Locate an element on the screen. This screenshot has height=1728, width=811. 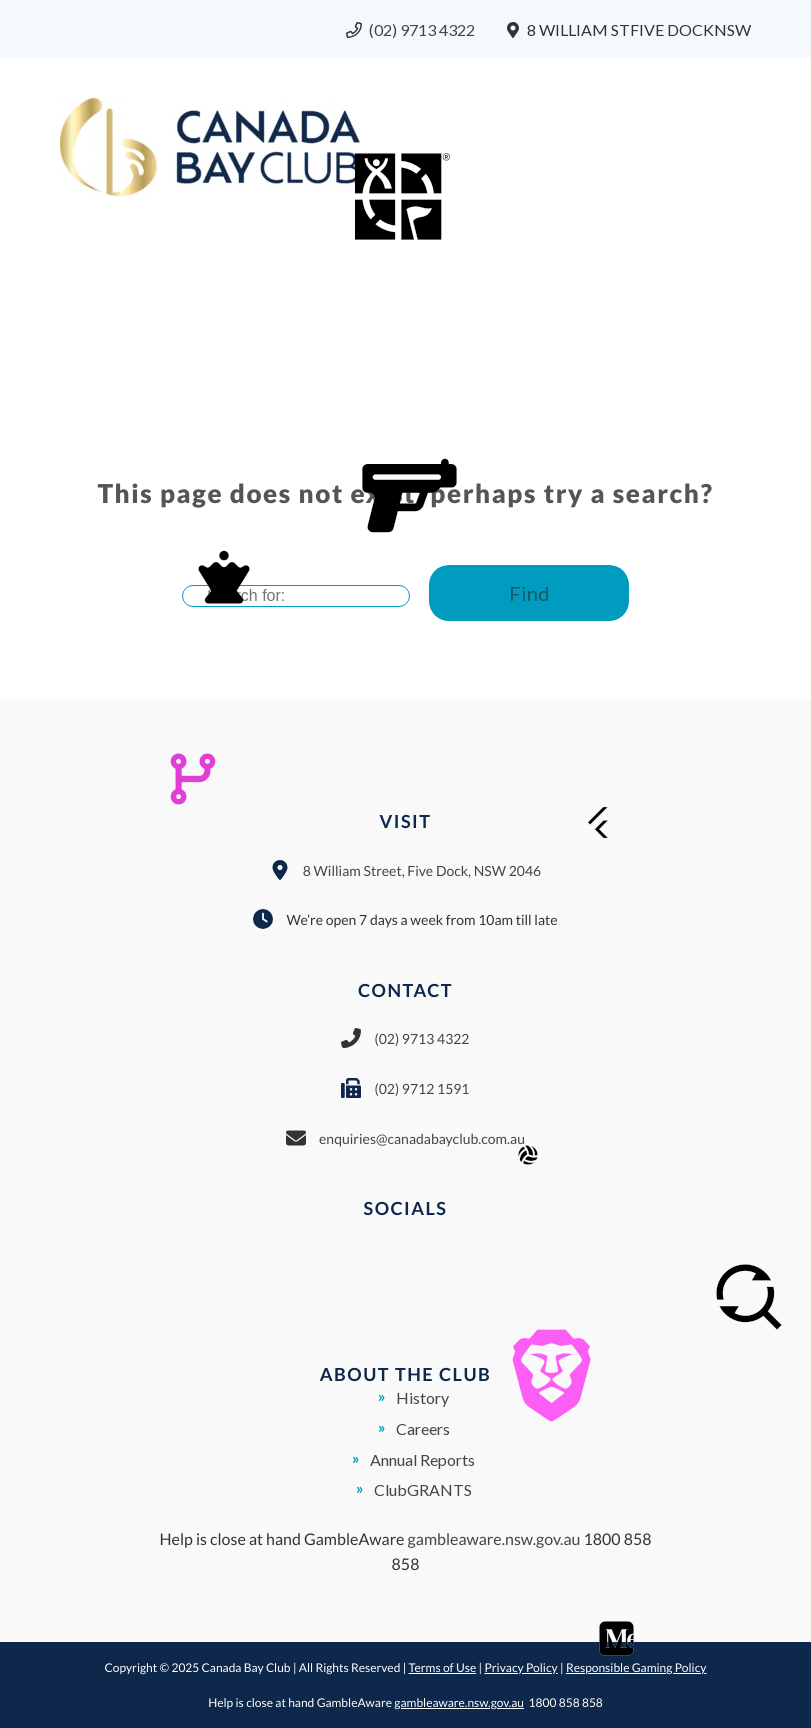
flutter framework logo is located at coordinates (599, 822).